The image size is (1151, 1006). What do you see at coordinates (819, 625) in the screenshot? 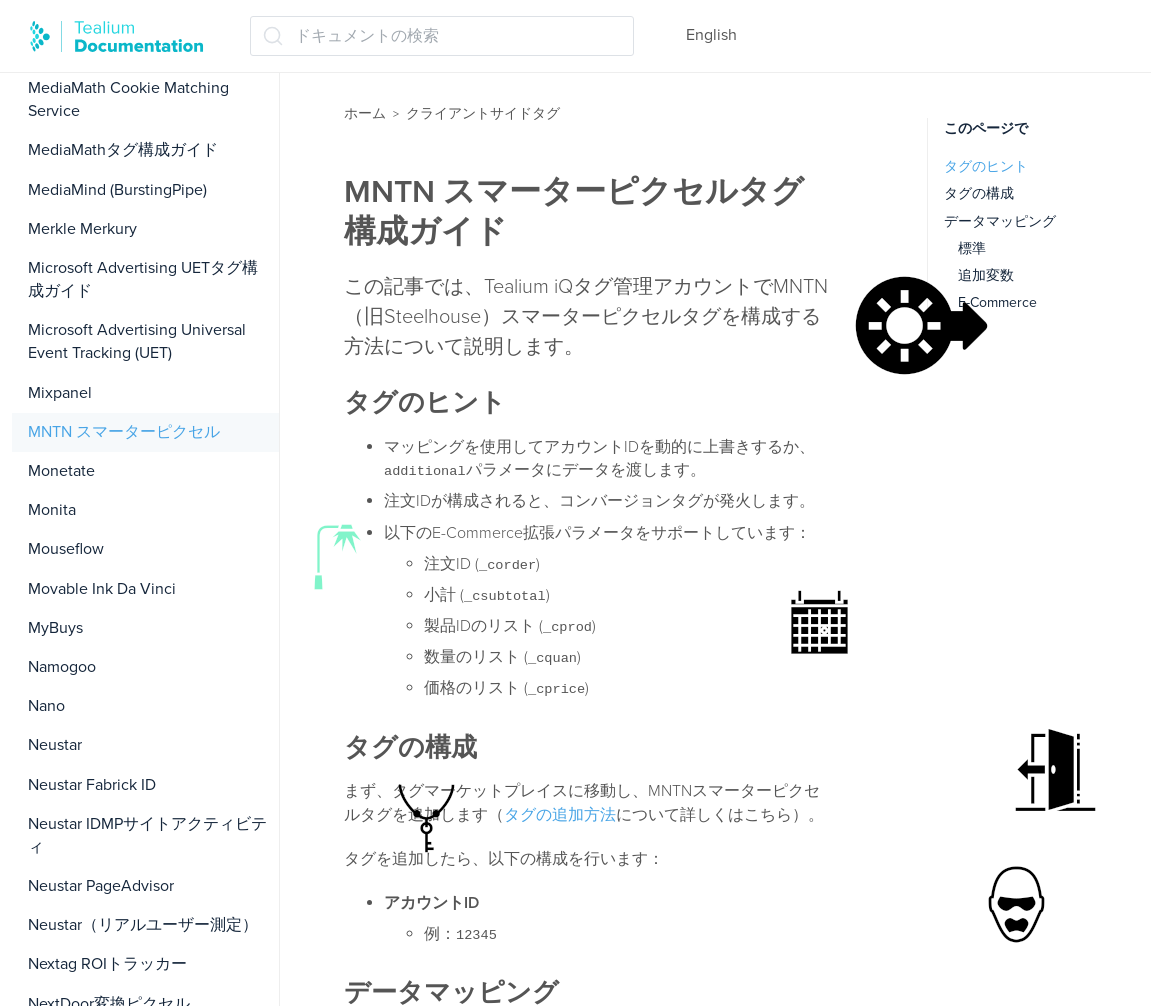
I see `view or open the calendar` at bounding box center [819, 625].